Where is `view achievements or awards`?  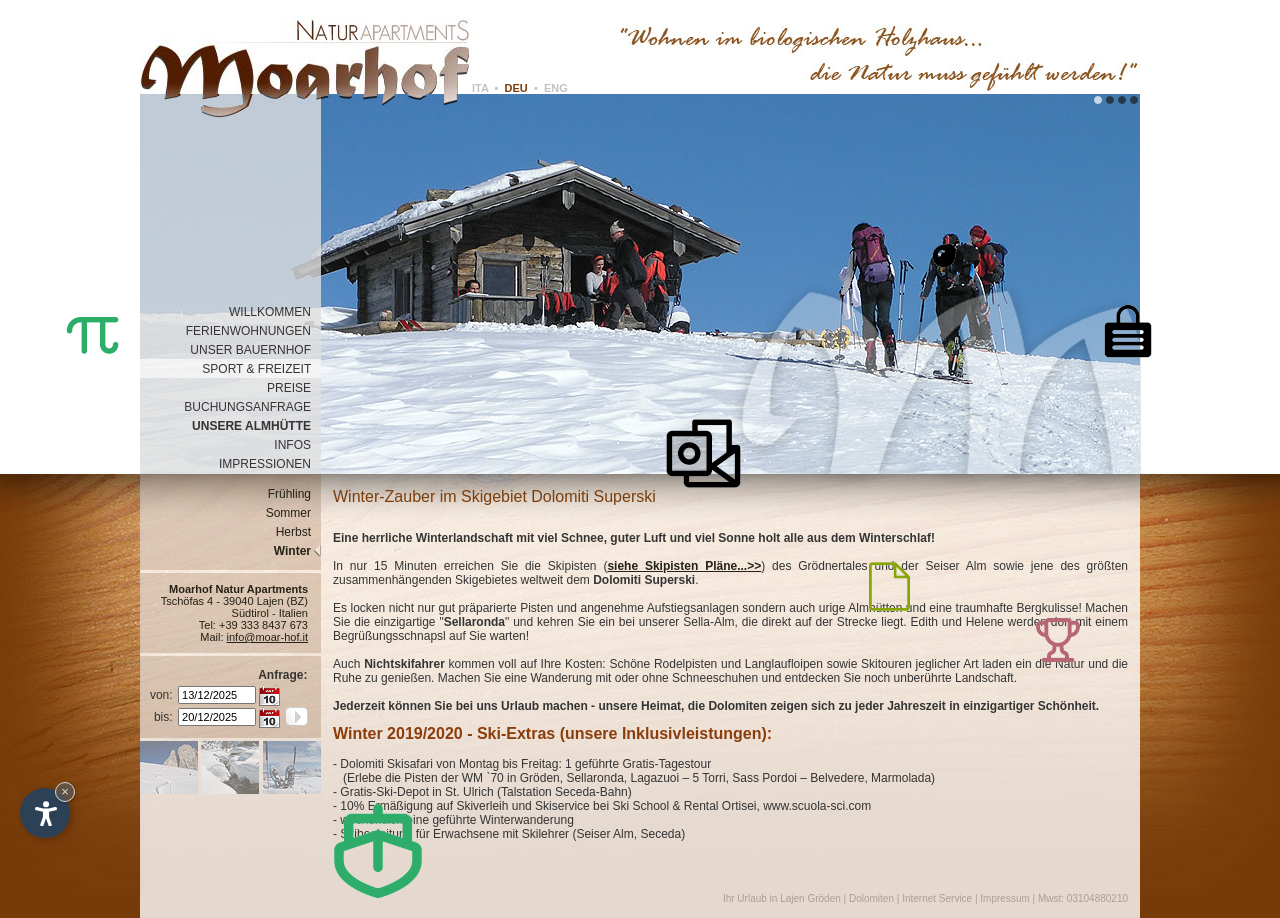 view achievements or awards is located at coordinates (1058, 640).